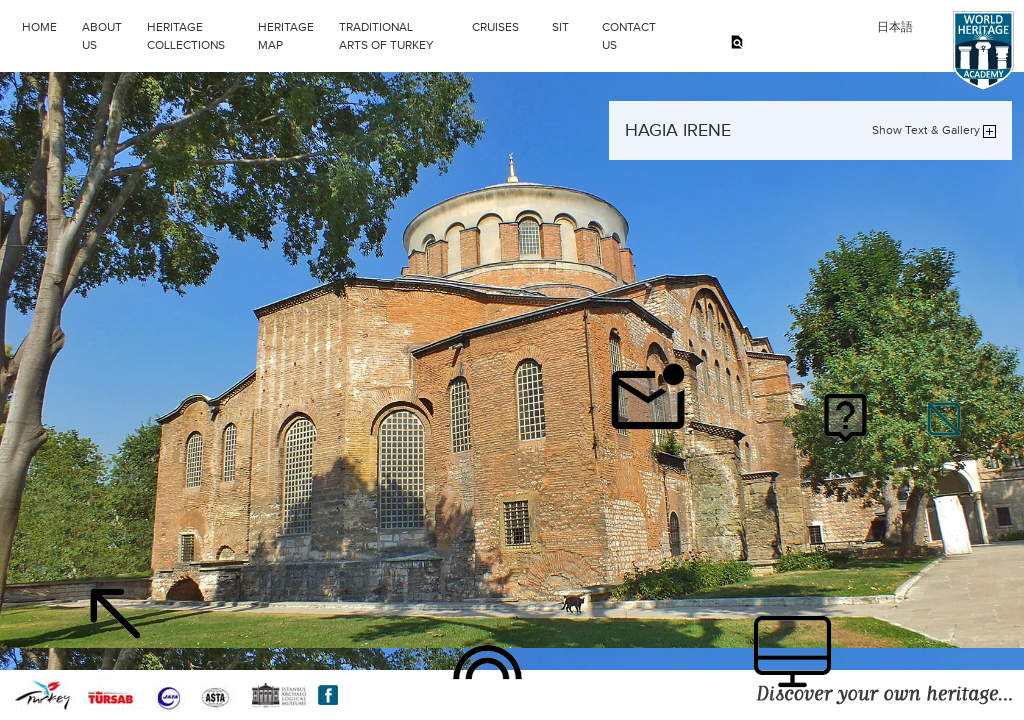 The image size is (1024, 720). Describe the element at coordinates (114, 612) in the screenshot. I see `navigate to the northwest direction` at that location.